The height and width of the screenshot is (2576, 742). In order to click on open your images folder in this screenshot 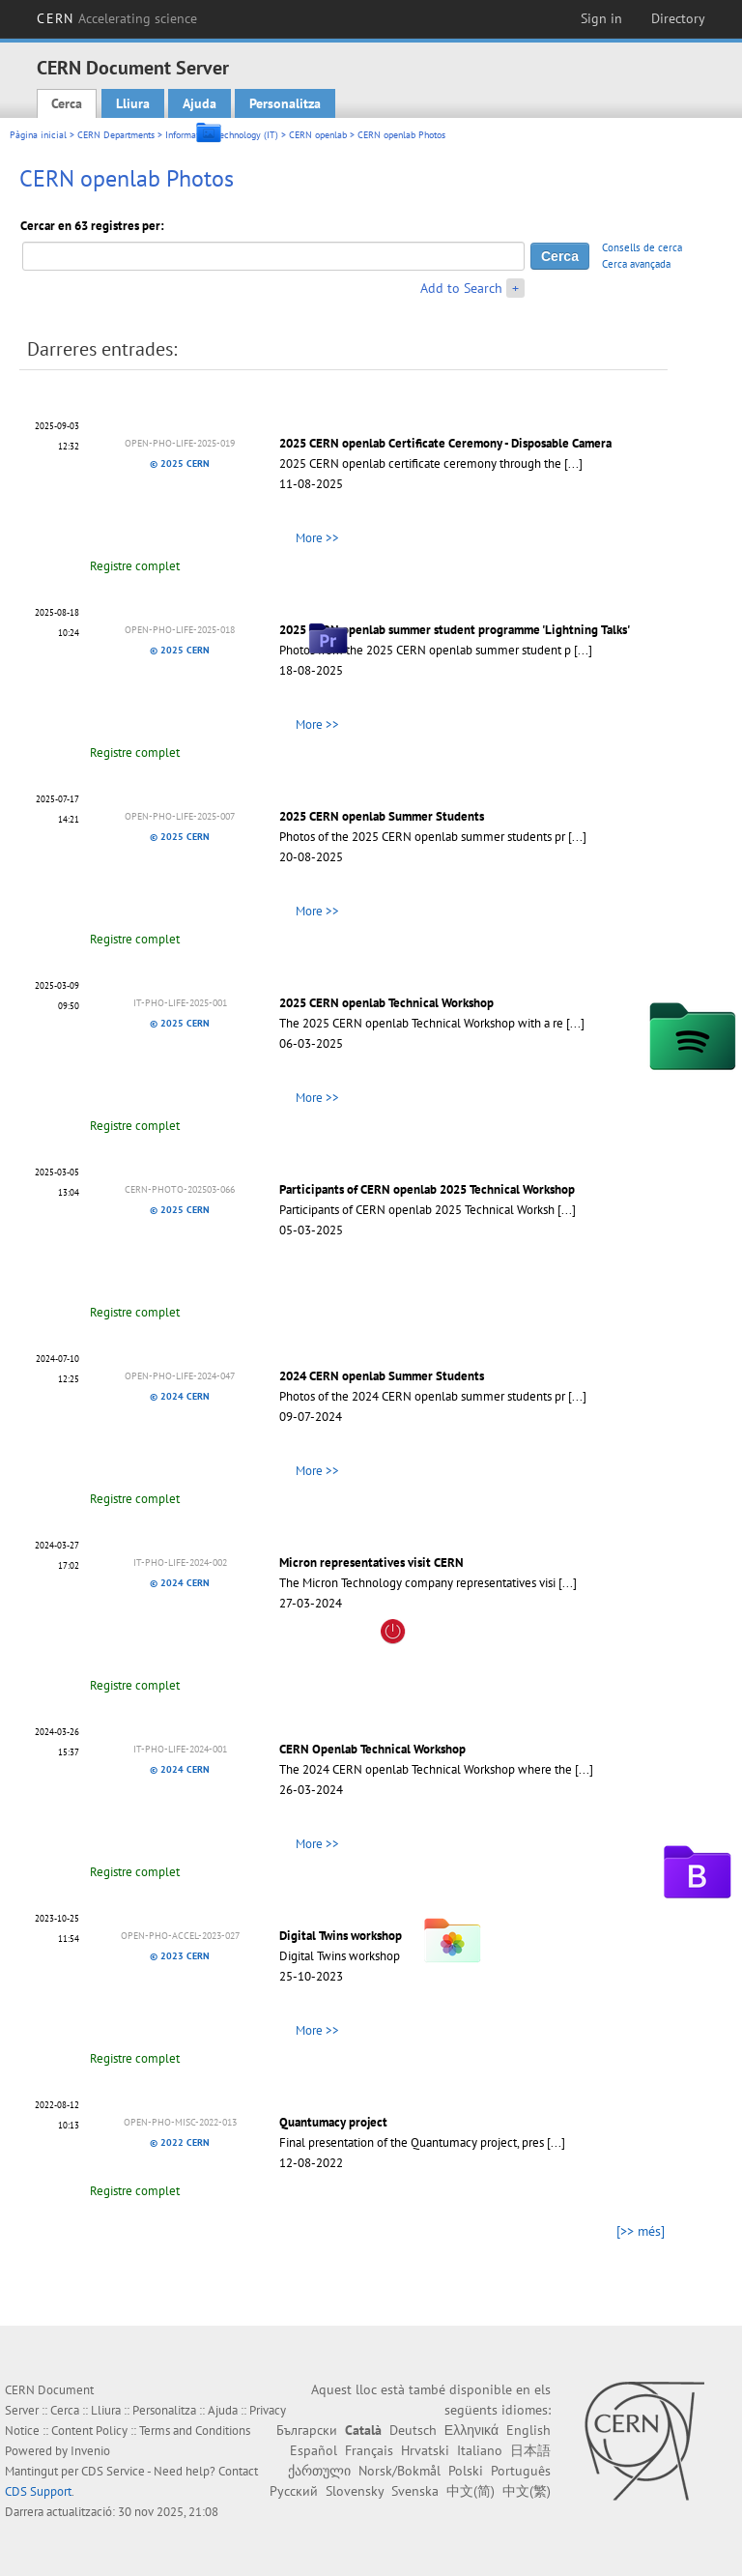, I will do `click(209, 132)`.